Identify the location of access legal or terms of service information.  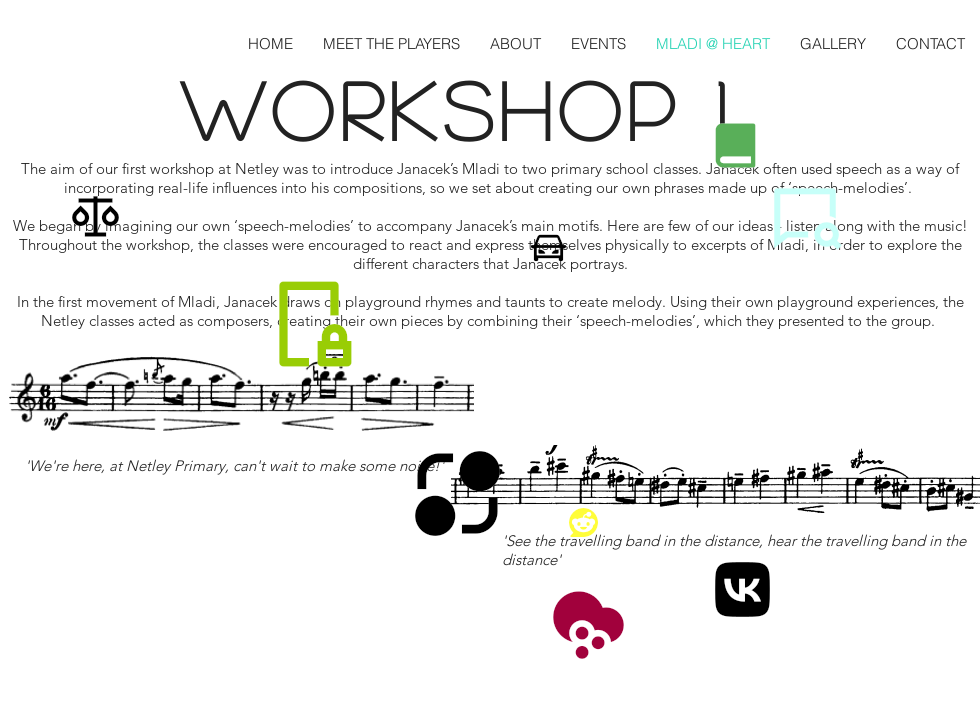
(95, 217).